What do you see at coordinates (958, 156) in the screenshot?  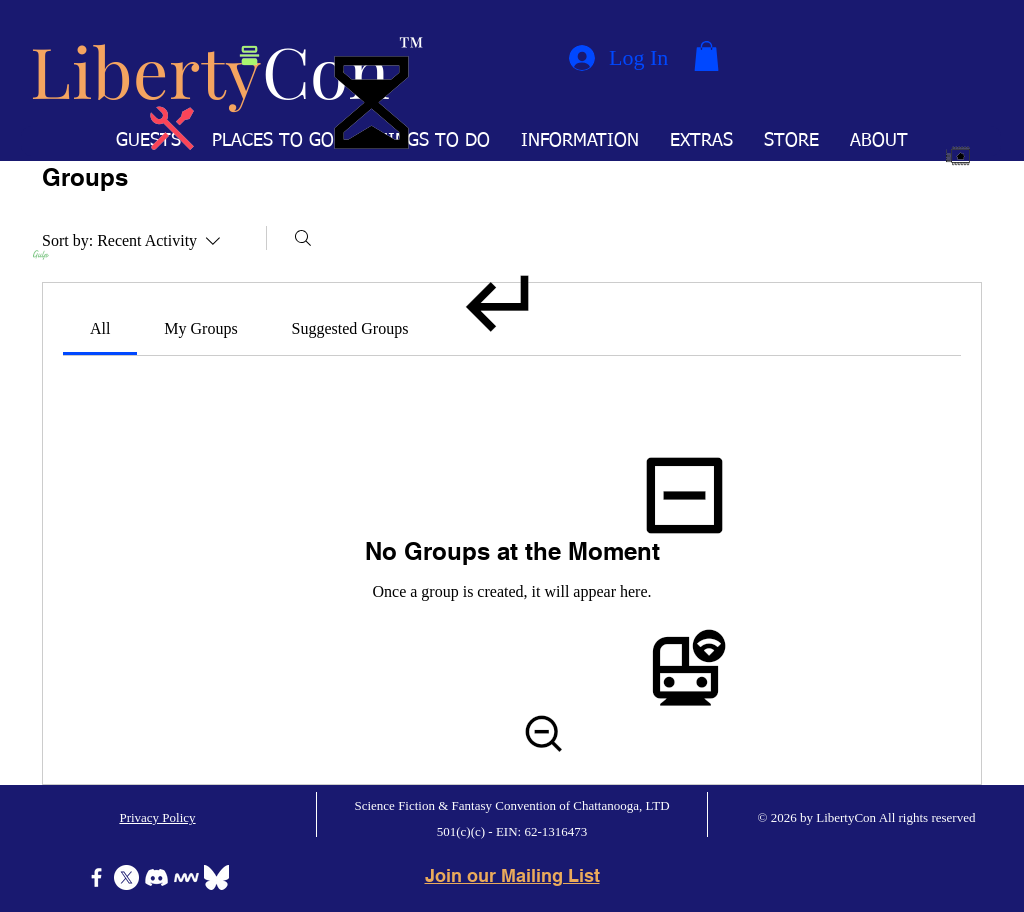 I see `open esphome home automation settings` at bounding box center [958, 156].